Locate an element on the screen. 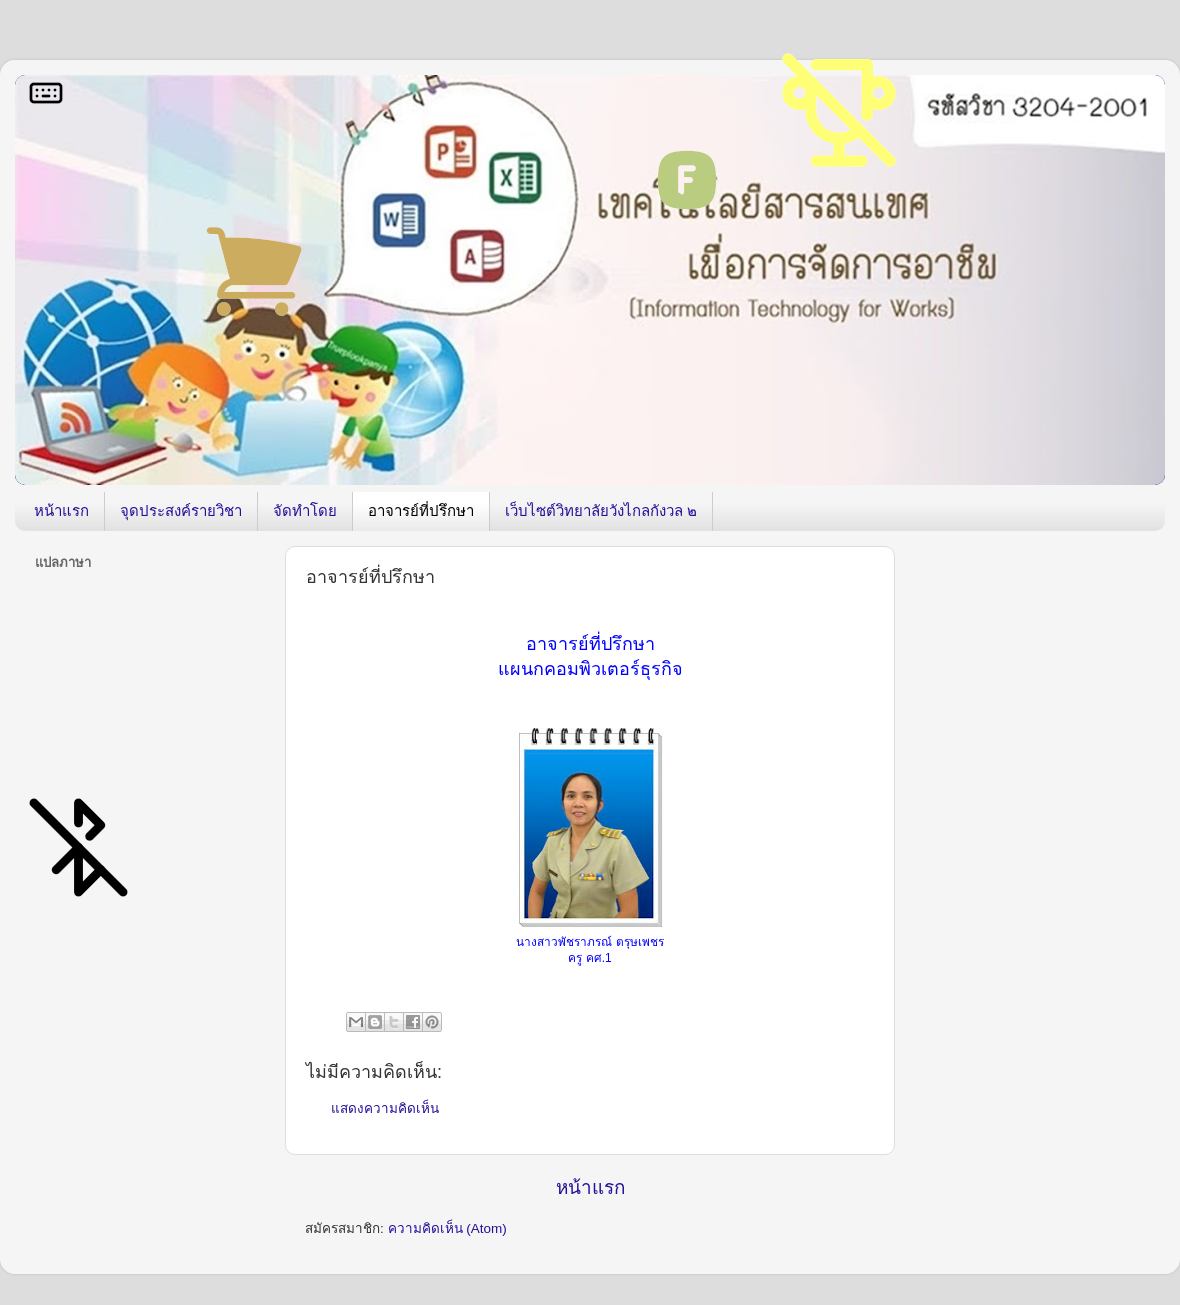 The width and height of the screenshot is (1180, 1305). bluetooth is currently disabled is located at coordinates (78, 847).